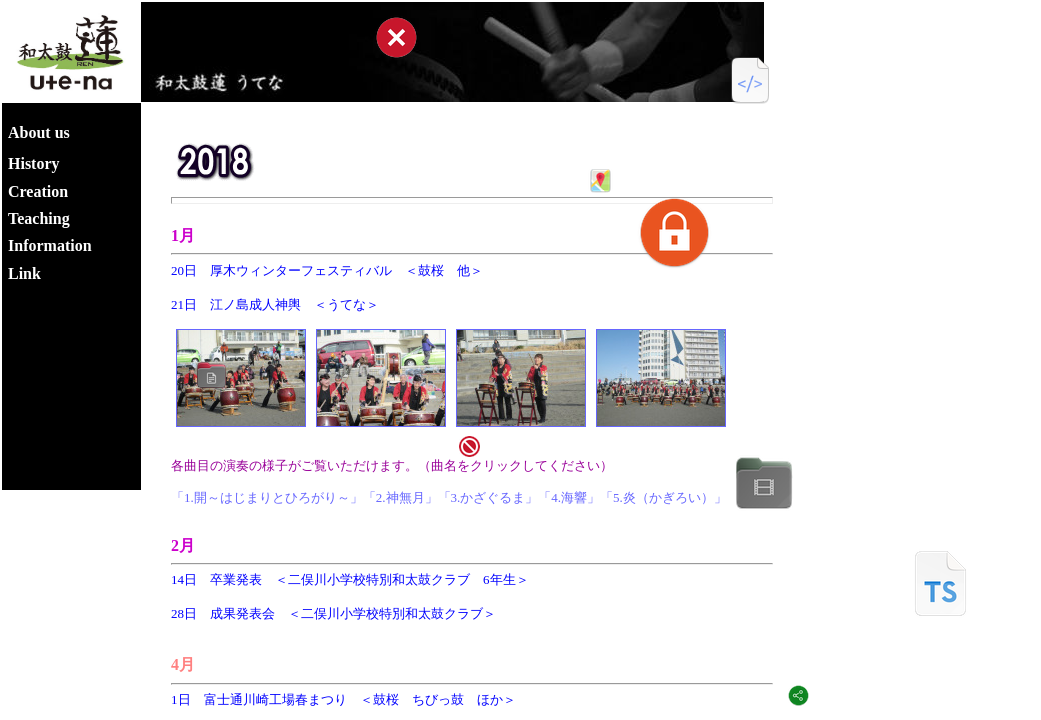  I want to click on open your videos folder, so click(764, 483).